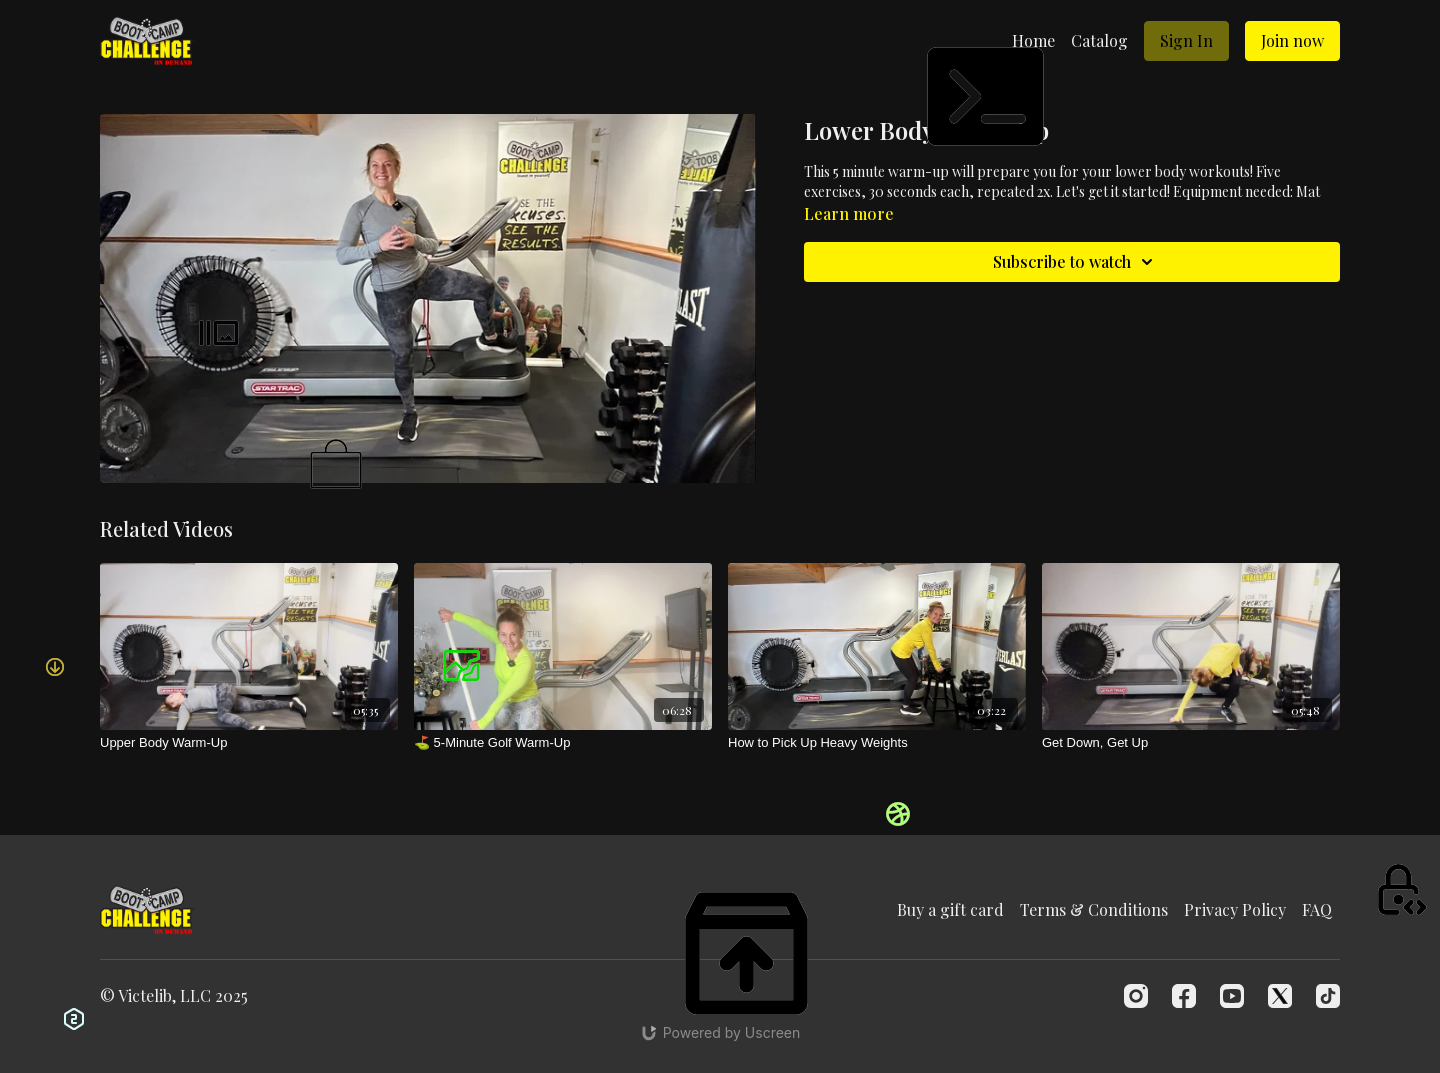  What do you see at coordinates (55, 667) in the screenshot?
I see `download a file or resource` at bounding box center [55, 667].